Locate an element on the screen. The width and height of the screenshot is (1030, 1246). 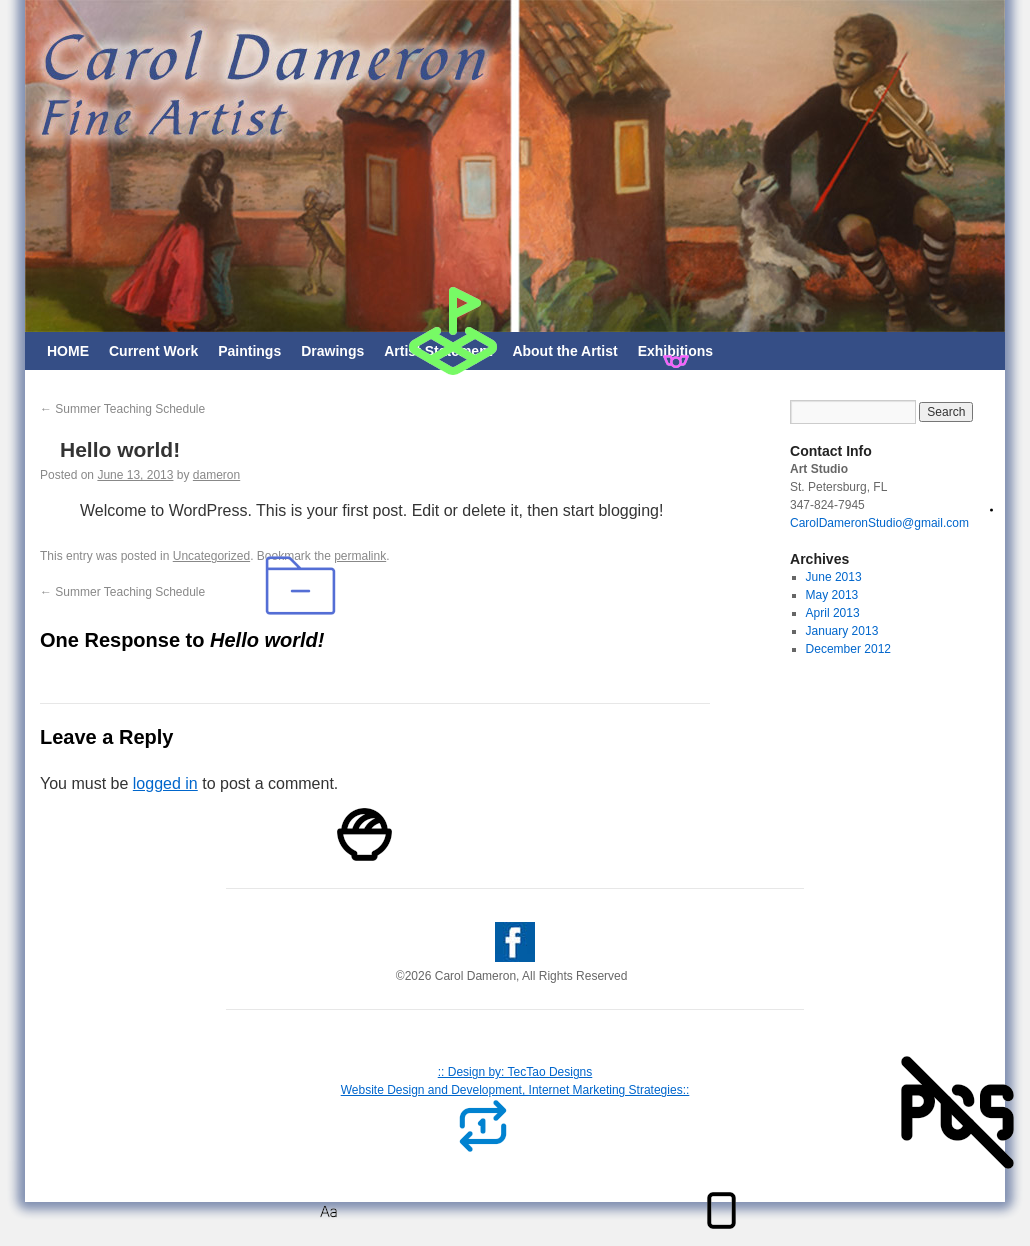
adjust text formatting and font settings is located at coordinates (328, 1211).